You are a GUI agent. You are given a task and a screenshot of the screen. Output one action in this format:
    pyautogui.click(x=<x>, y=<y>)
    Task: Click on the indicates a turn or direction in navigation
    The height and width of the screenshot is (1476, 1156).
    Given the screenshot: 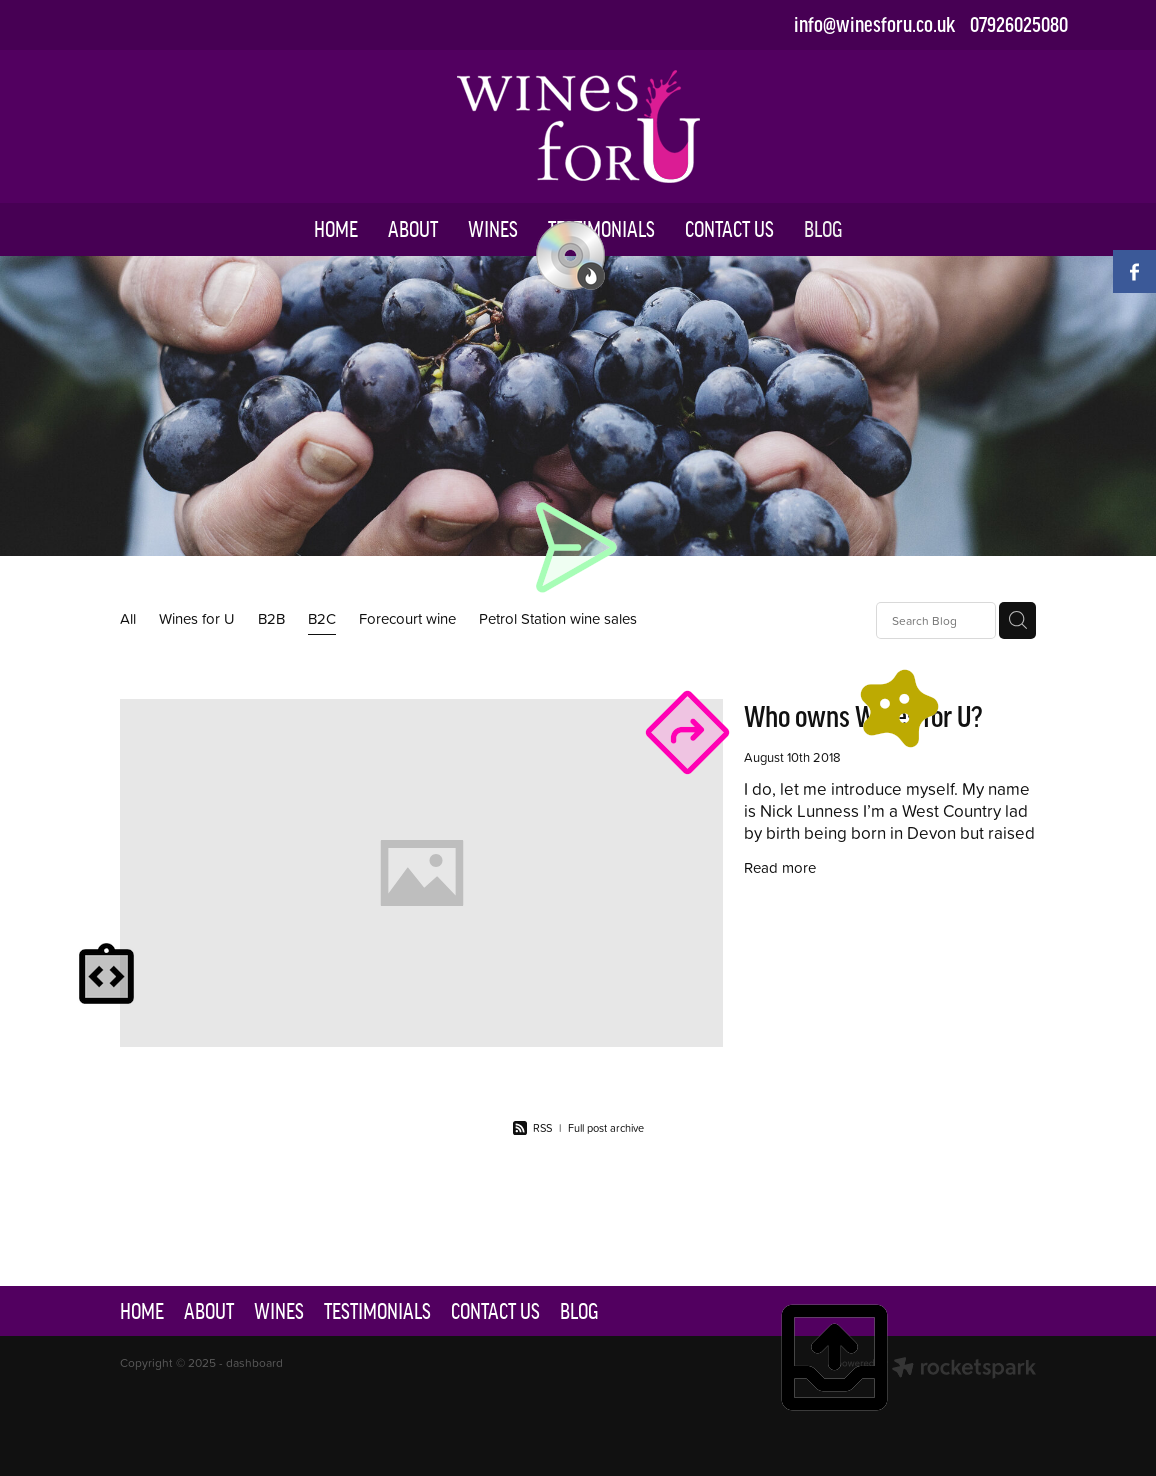 What is the action you would take?
    pyautogui.click(x=687, y=732)
    